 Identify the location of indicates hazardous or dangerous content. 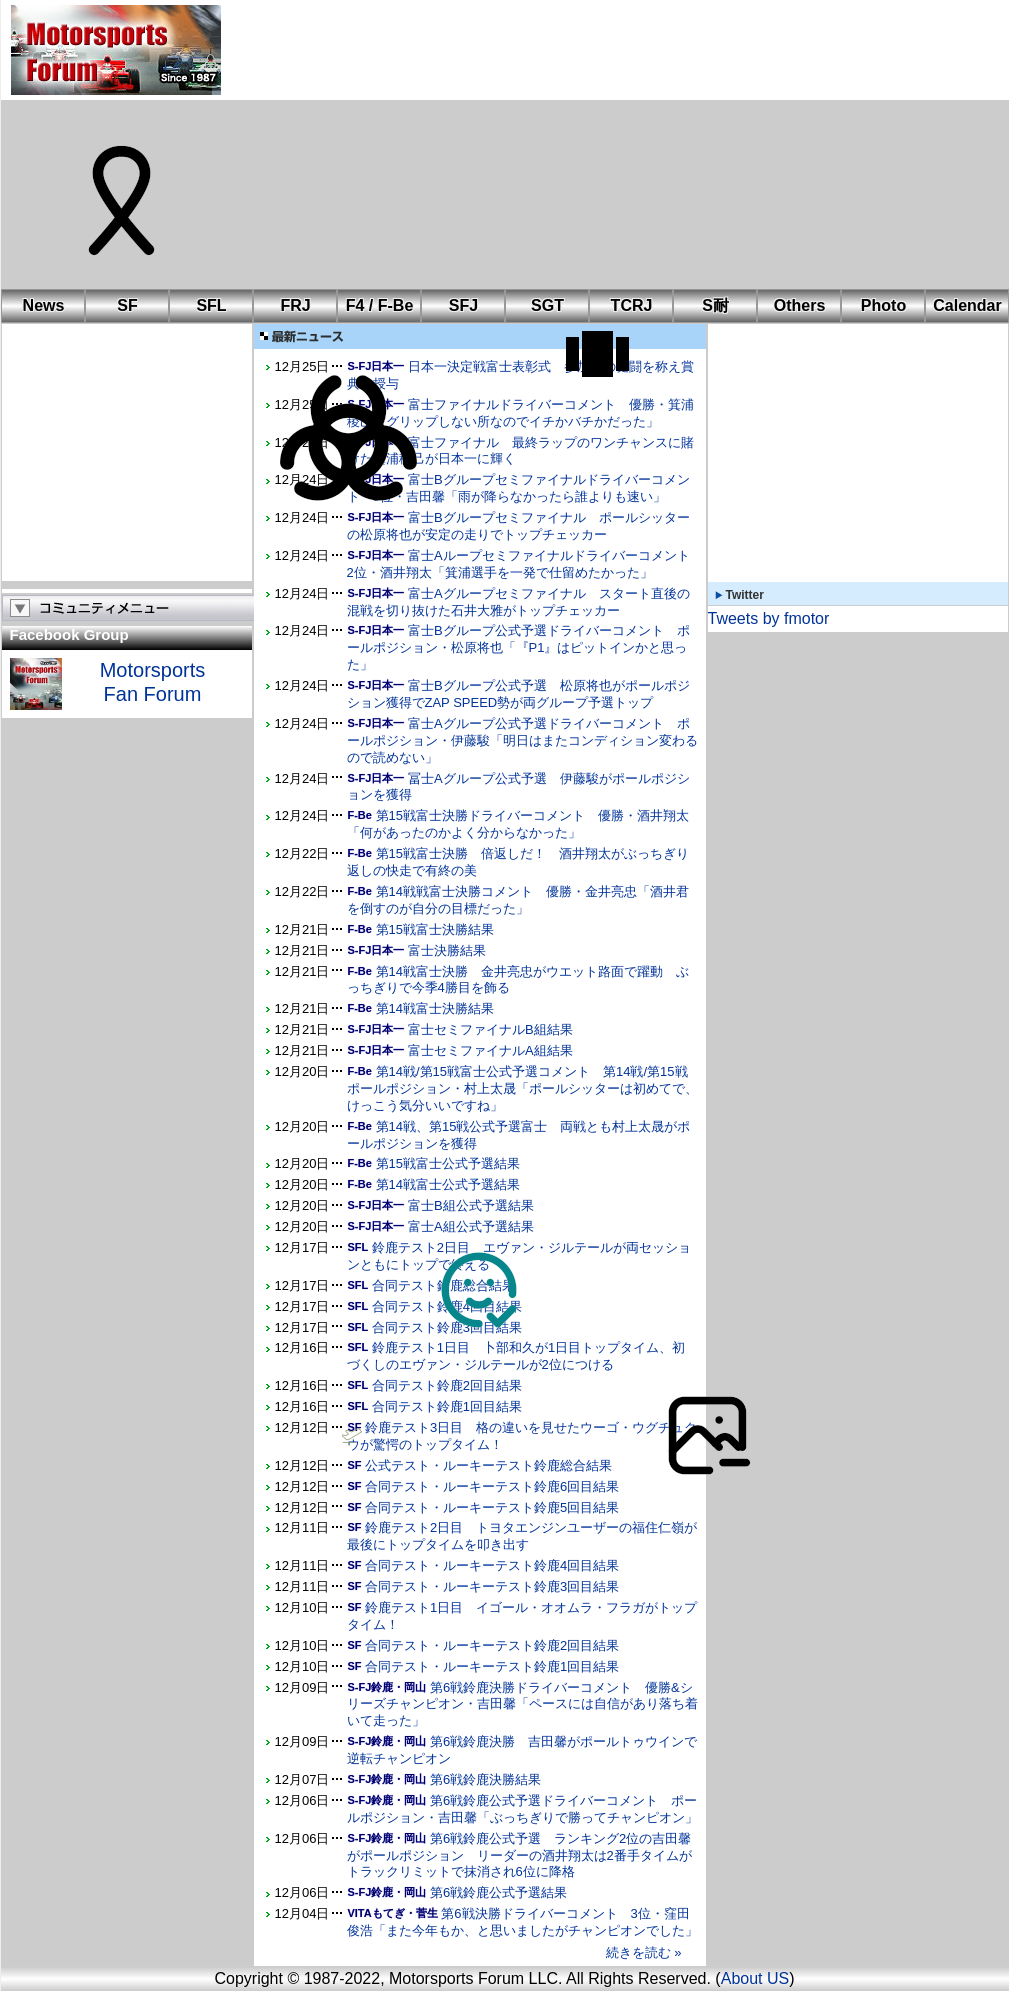
(348, 441).